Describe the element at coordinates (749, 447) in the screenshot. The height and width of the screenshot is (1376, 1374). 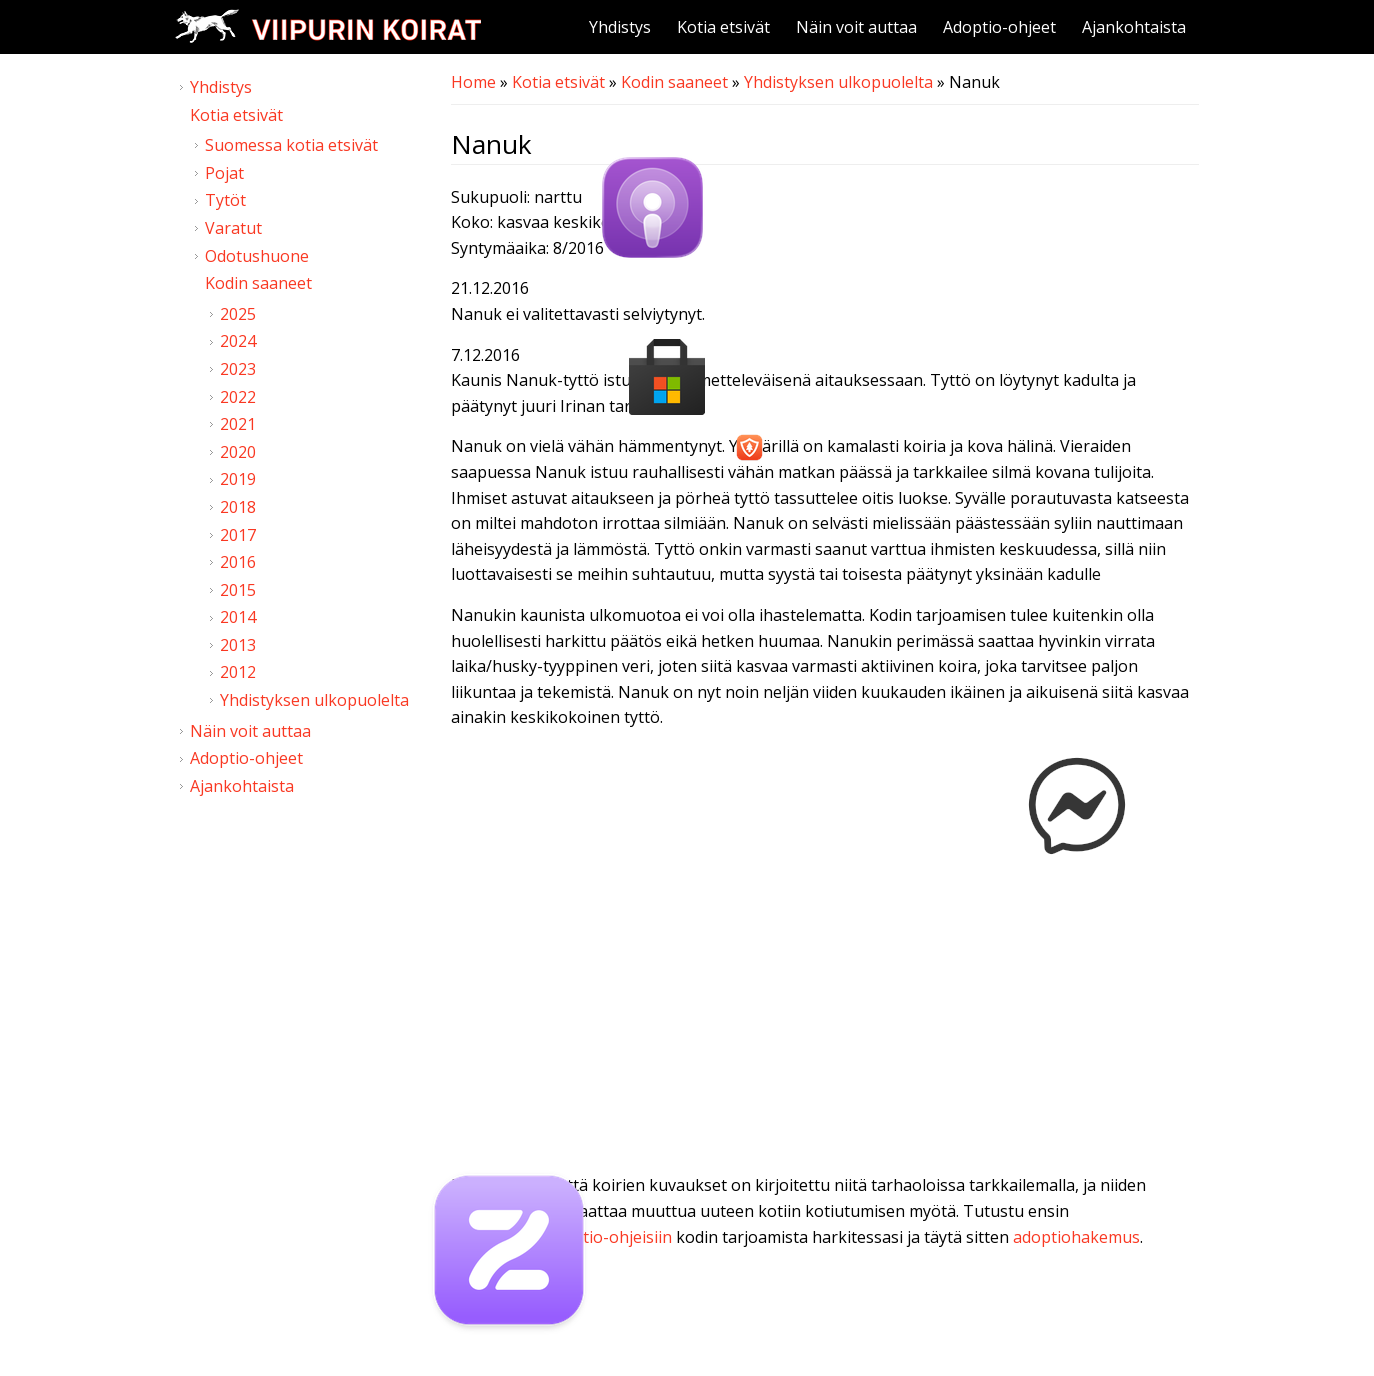
I see `open firewatch app` at that location.